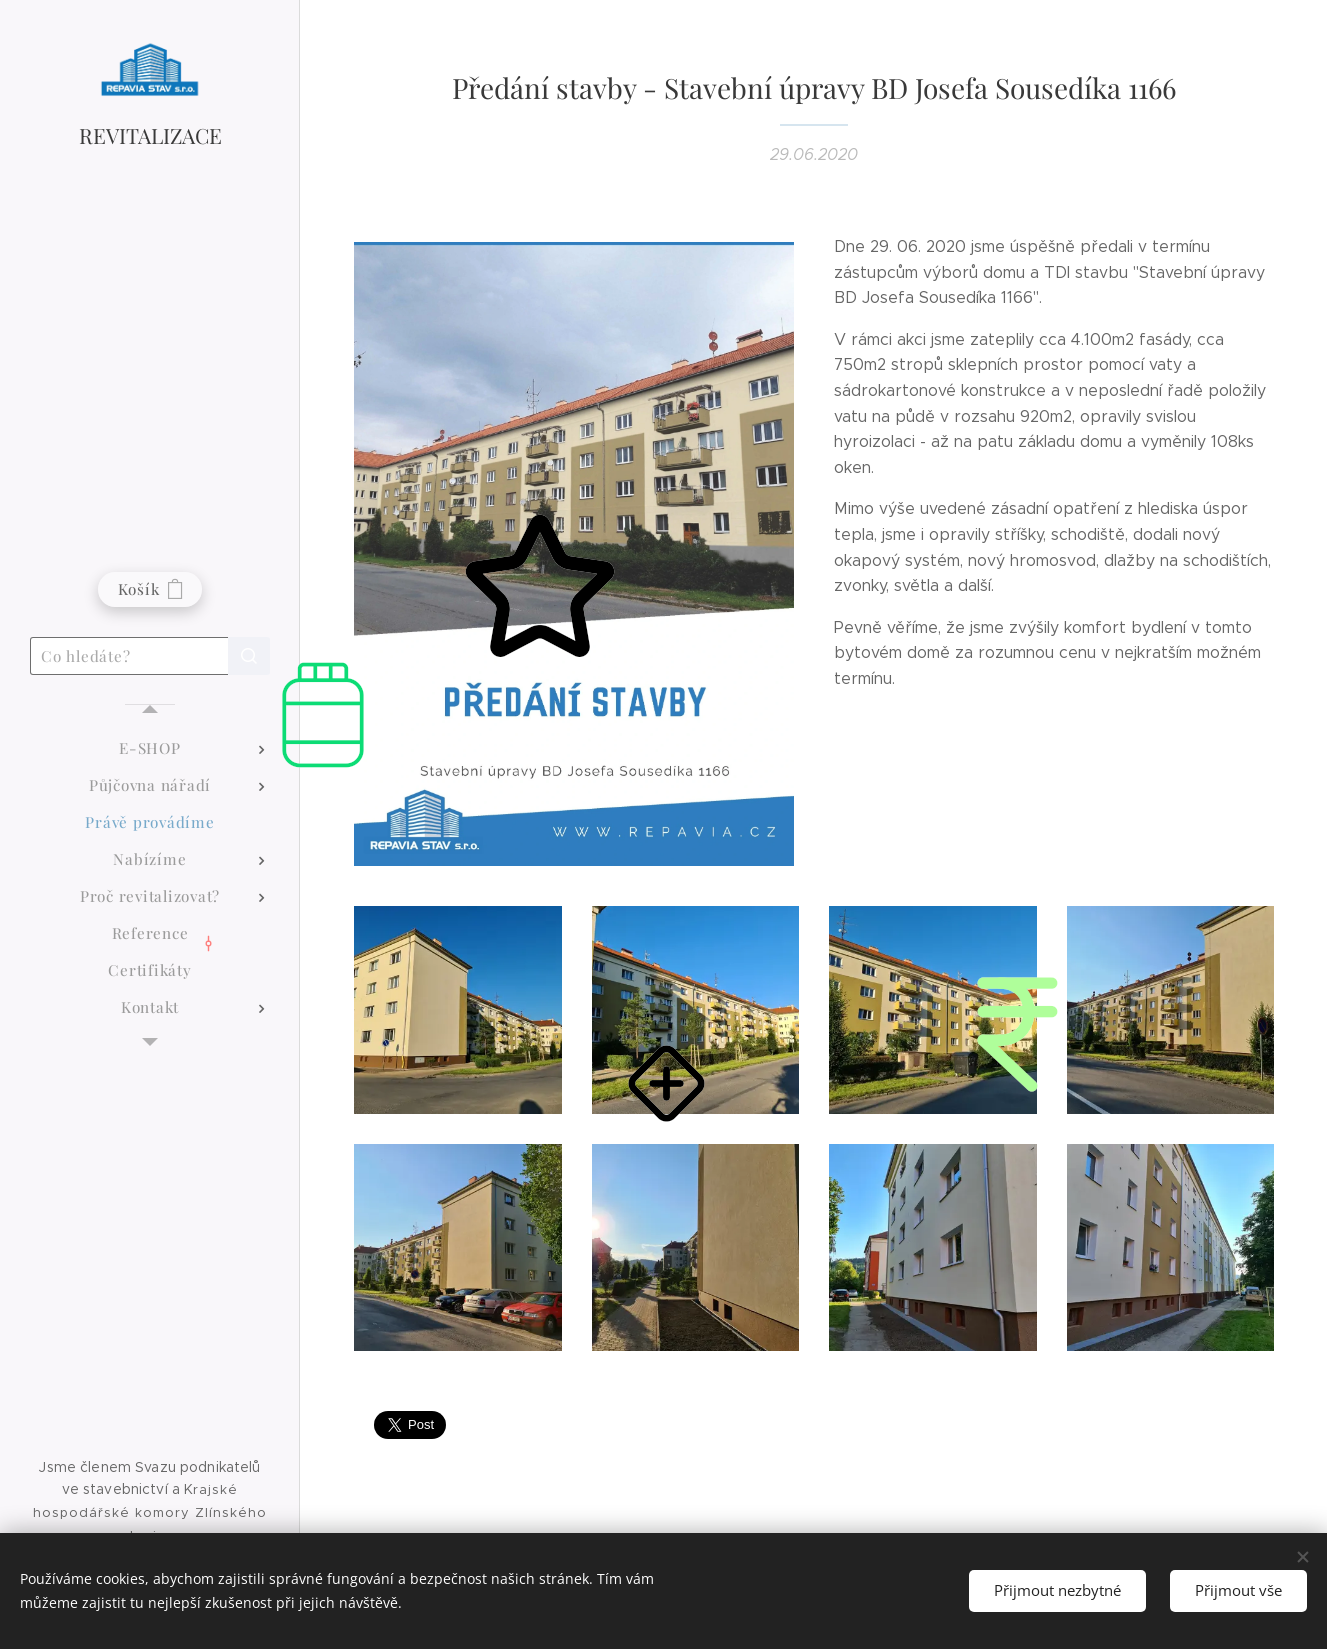 The height and width of the screenshot is (1649, 1327). Describe the element at coordinates (1017, 1034) in the screenshot. I see `view price or amount in indian rupees` at that location.